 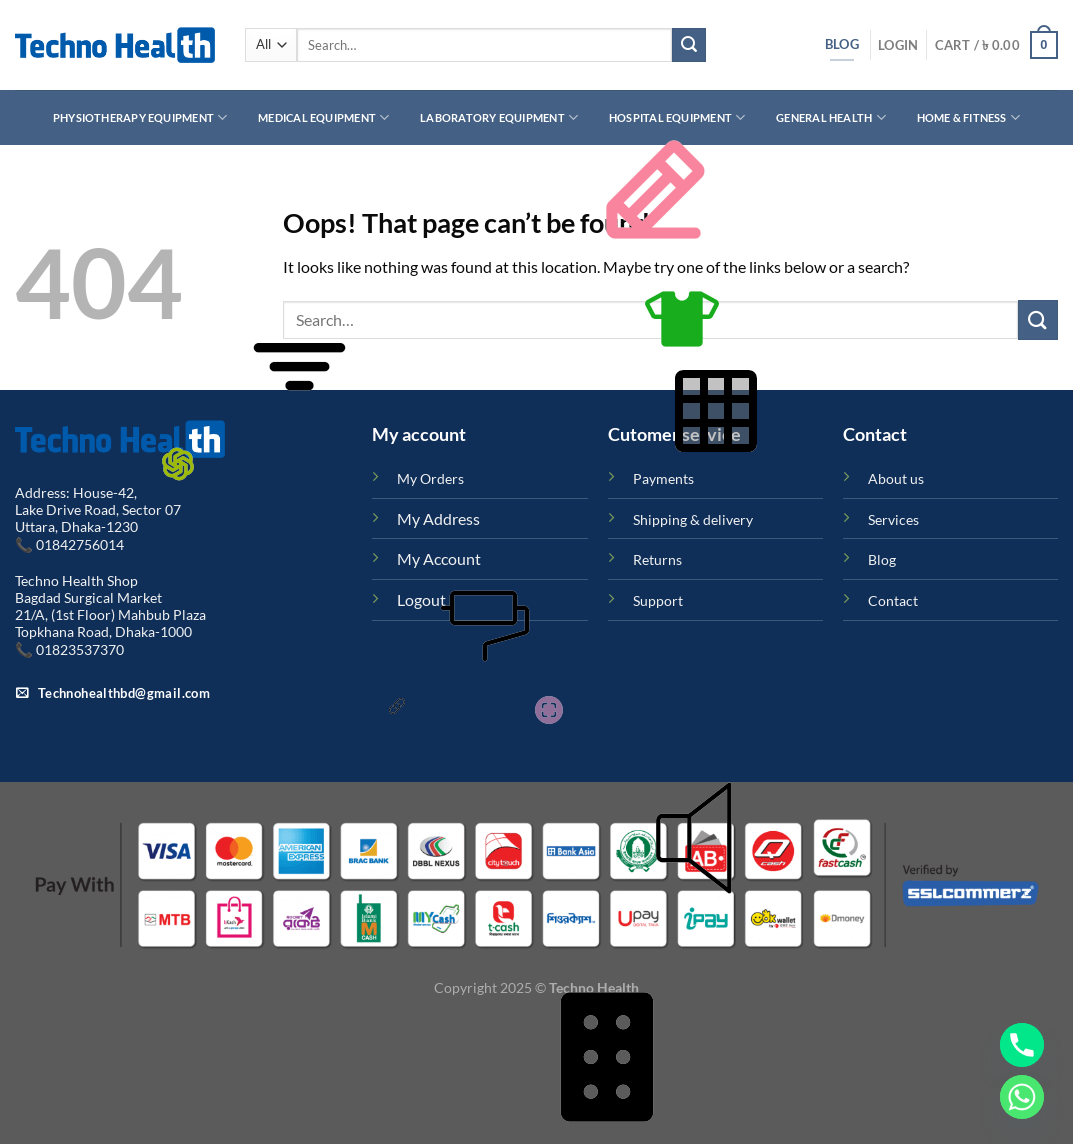 What do you see at coordinates (299, 363) in the screenshot?
I see `filter or sort content` at bounding box center [299, 363].